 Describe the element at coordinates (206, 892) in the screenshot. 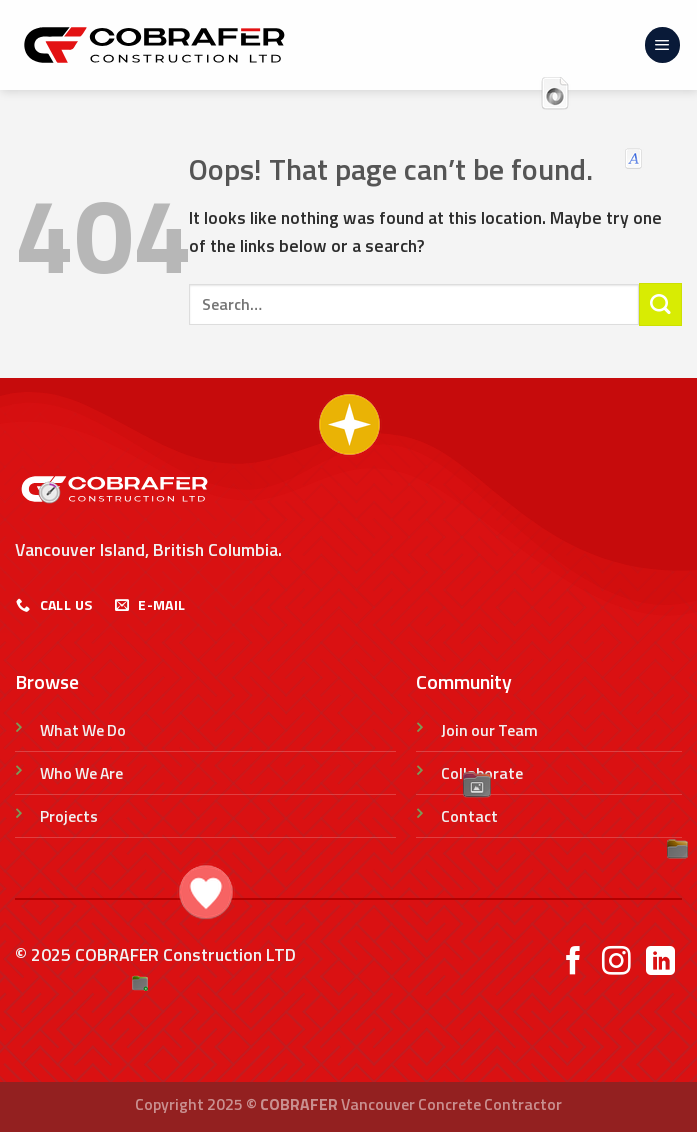

I see `mark item as favorite` at that location.